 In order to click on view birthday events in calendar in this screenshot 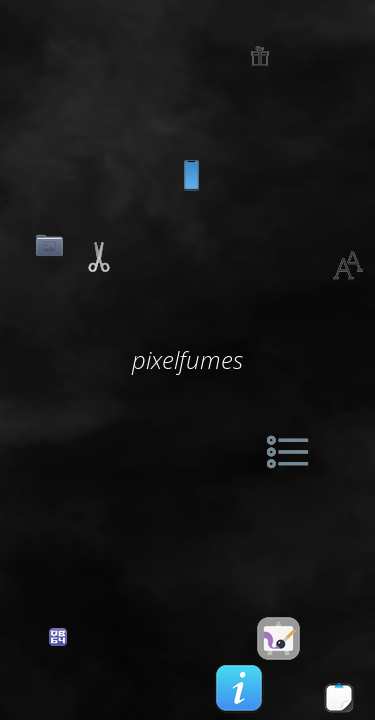, I will do `click(260, 56)`.